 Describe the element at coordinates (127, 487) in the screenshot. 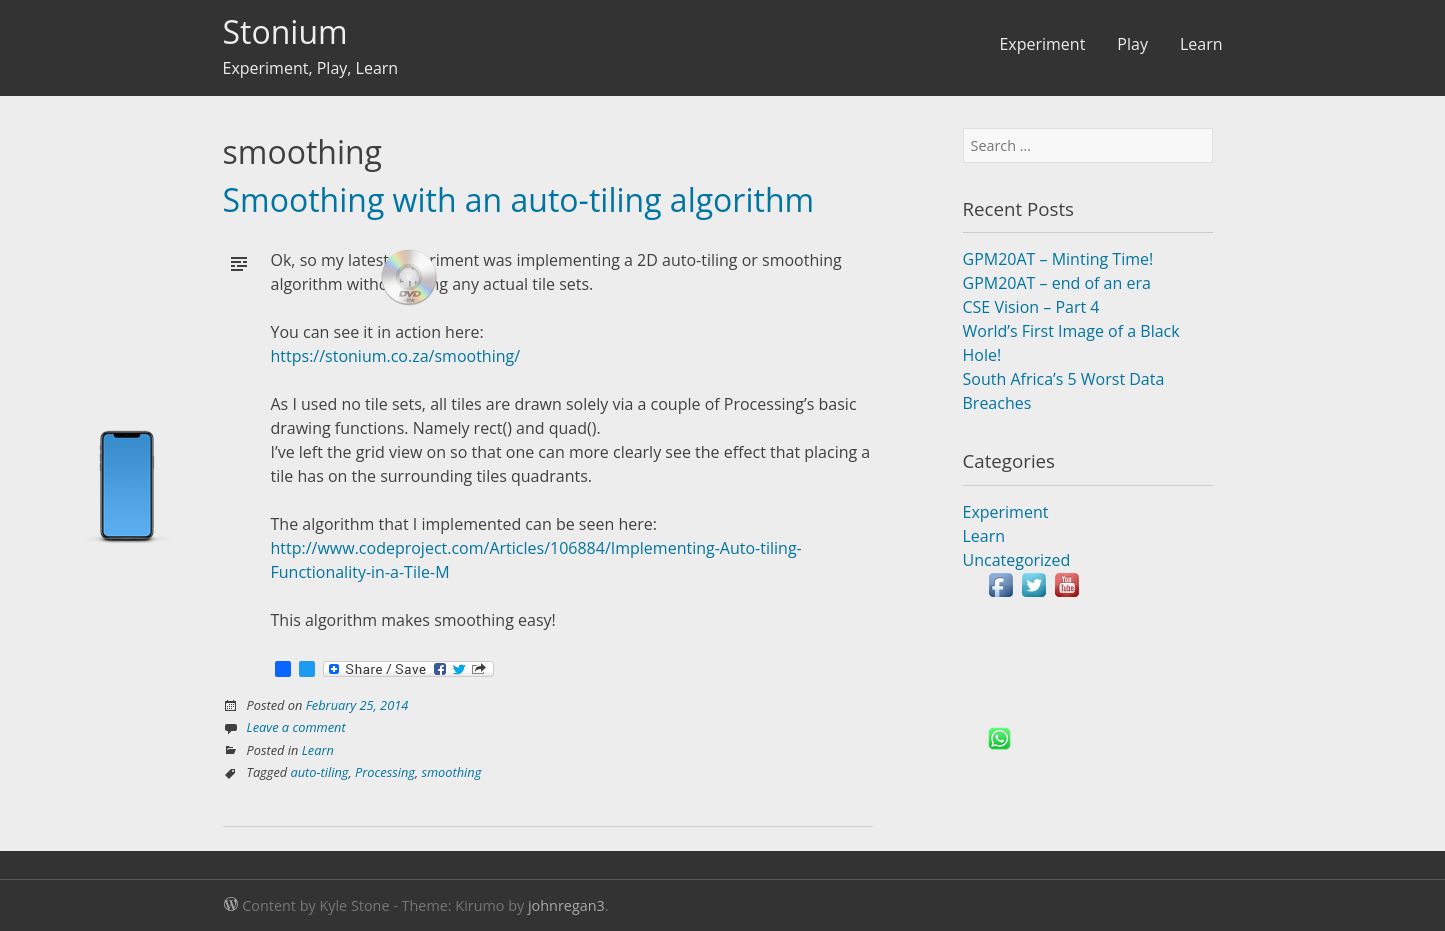

I see `iPhone XS device icon` at that location.